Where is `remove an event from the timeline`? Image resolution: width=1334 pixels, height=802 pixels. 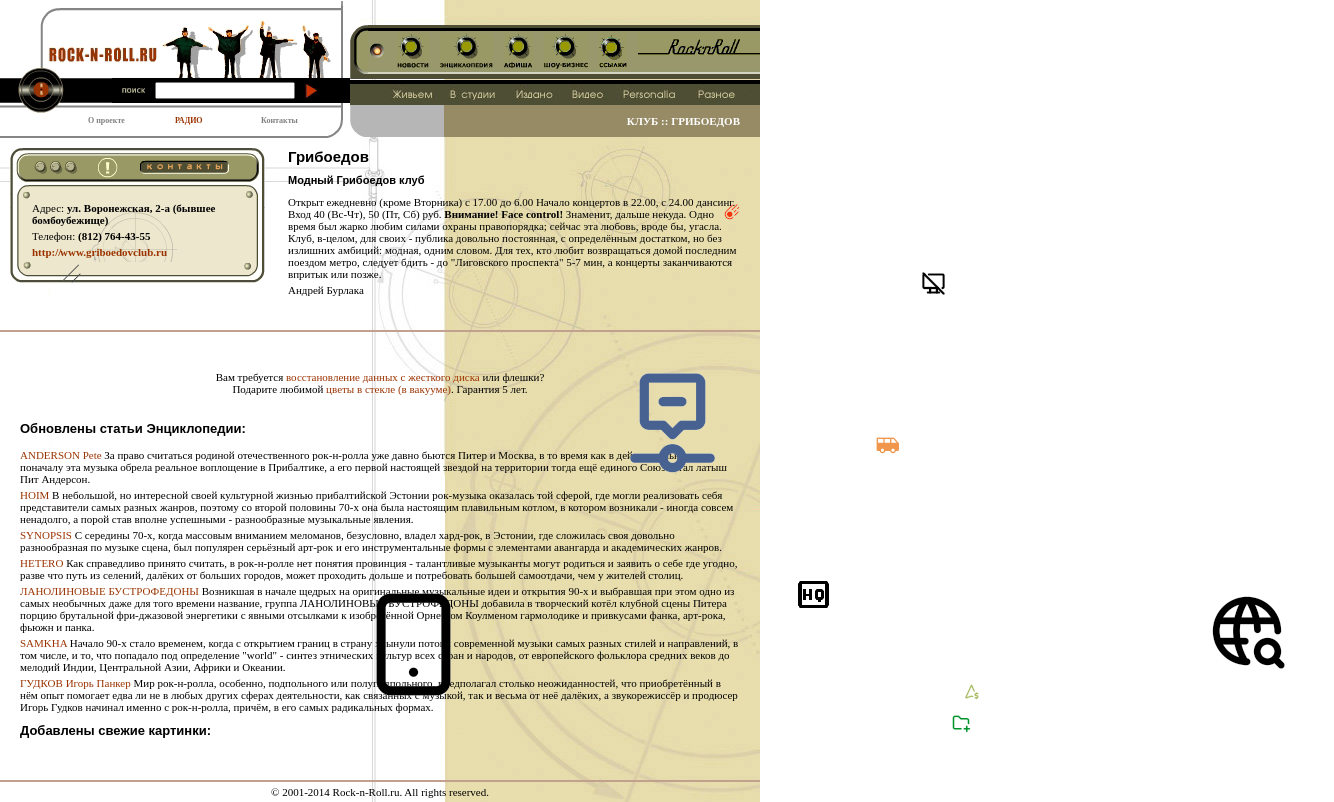
remove an event from the timeline is located at coordinates (672, 420).